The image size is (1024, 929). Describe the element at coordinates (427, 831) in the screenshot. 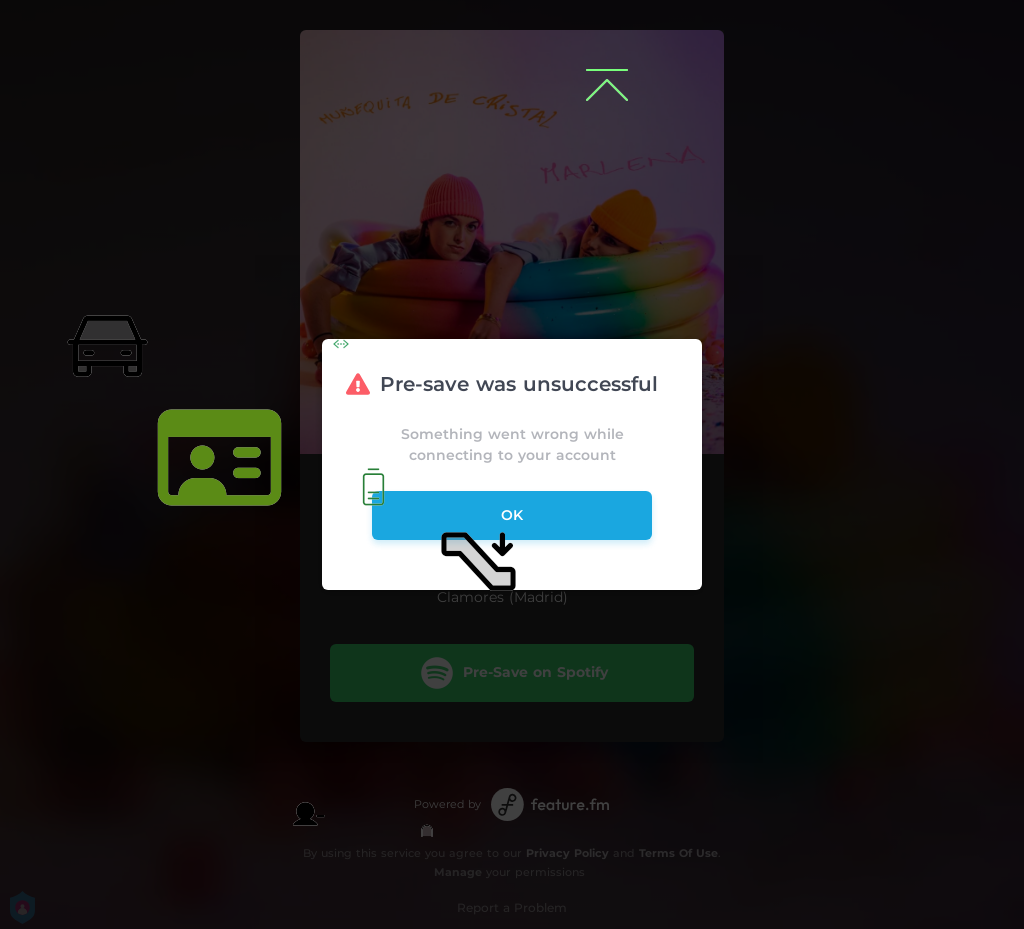

I see `represents set intersection in data operations` at that location.